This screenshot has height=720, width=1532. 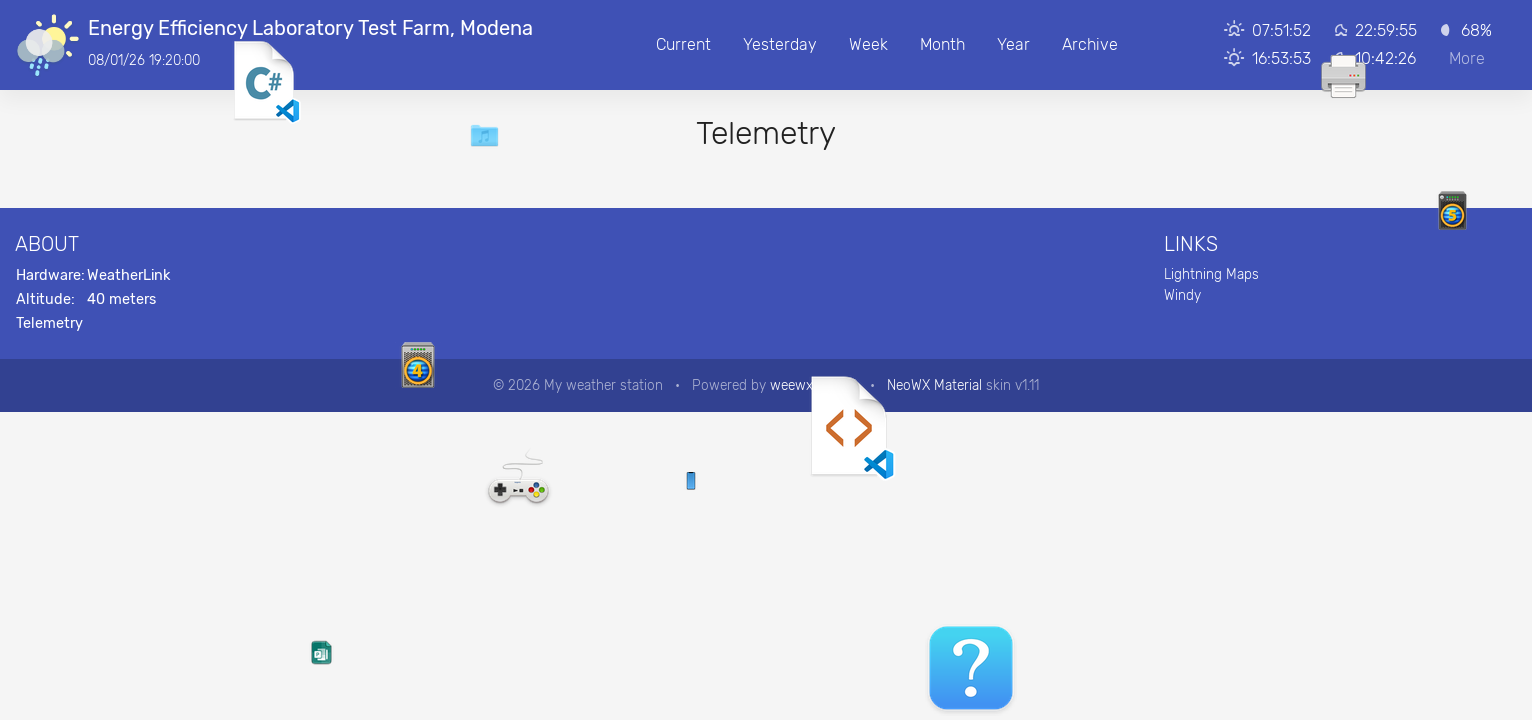 What do you see at coordinates (971, 670) in the screenshot?
I see `indicates a help or information dialog` at bounding box center [971, 670].